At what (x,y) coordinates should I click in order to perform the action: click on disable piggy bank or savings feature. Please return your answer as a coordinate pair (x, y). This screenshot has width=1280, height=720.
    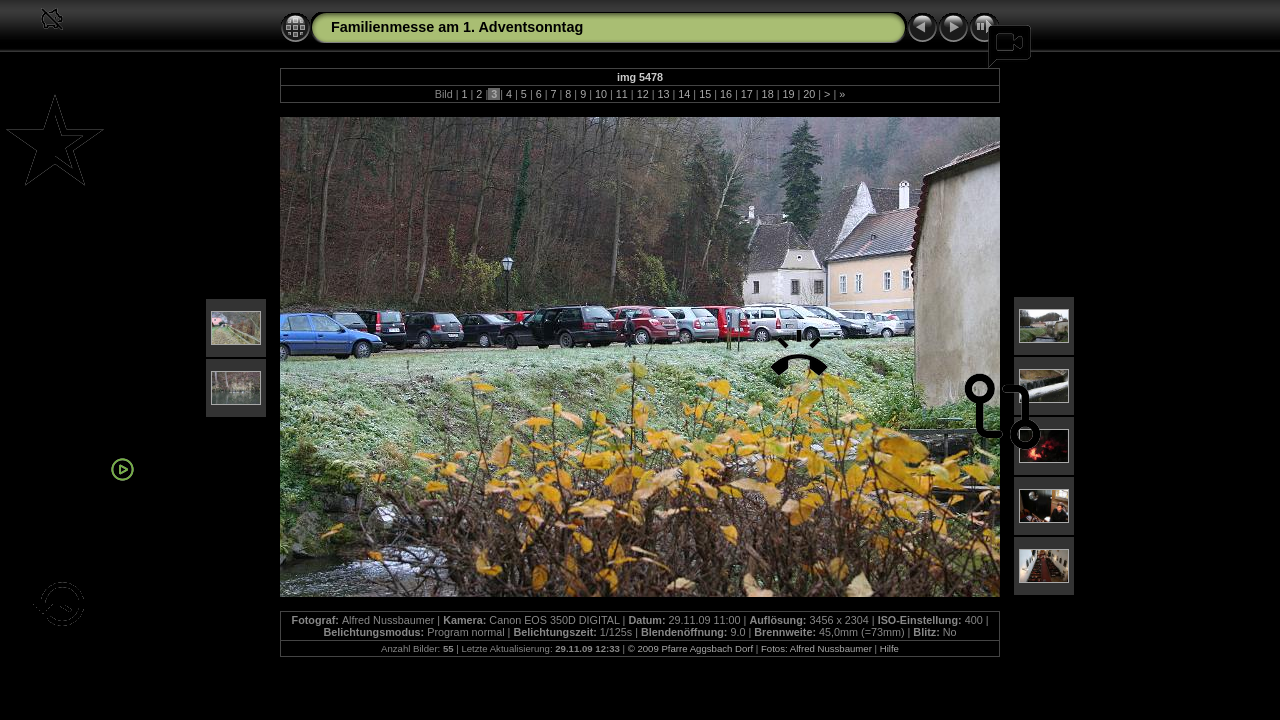
    Looking at the image, I should click on (52, 19).